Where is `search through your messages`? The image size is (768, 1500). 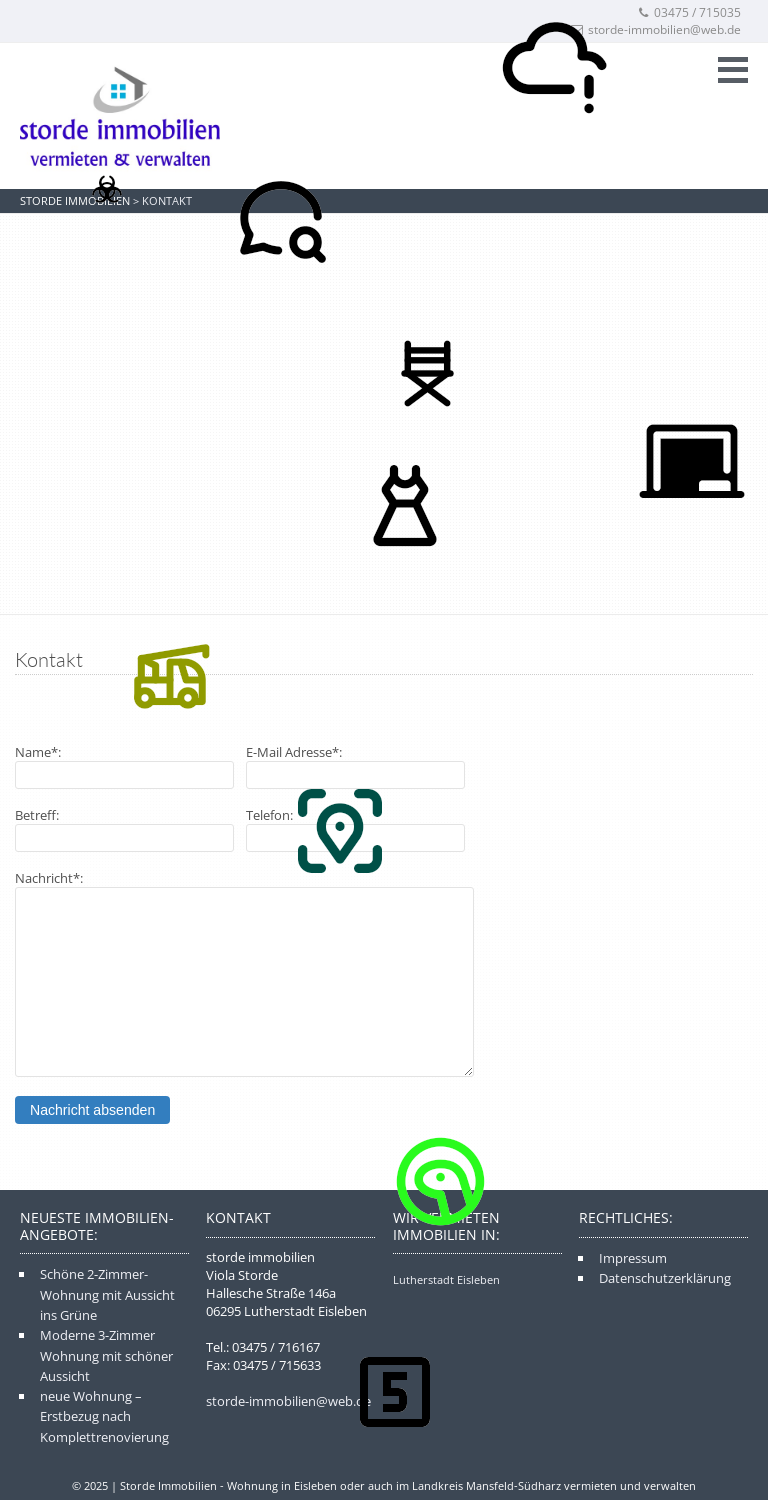 search through your messages is located at coordinates (281, 218).